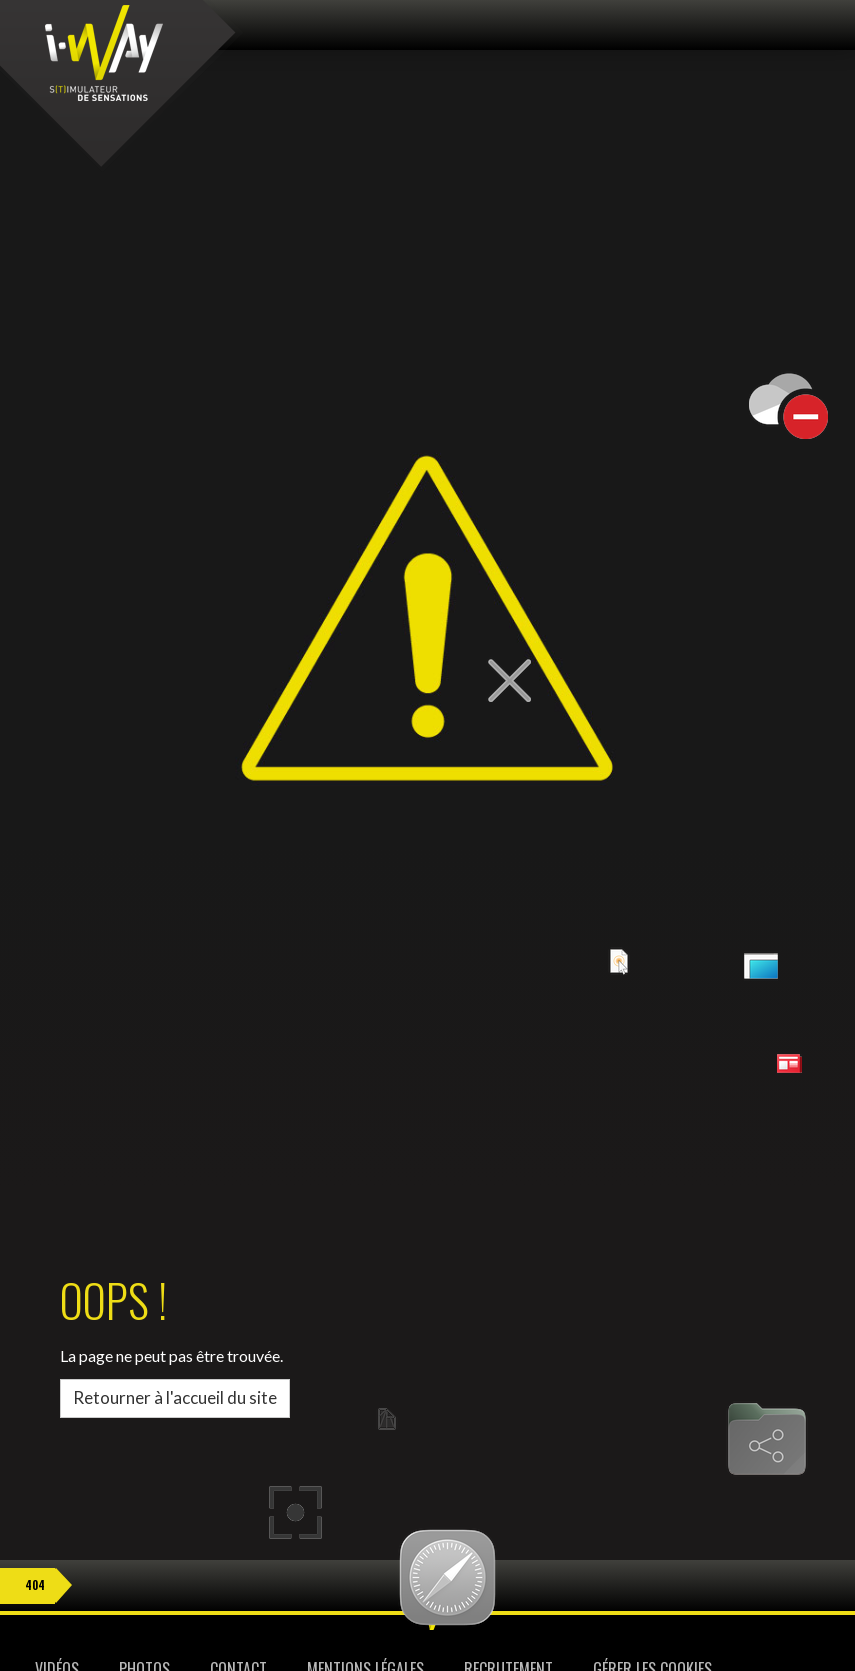  What do you see at coordinates (387, 1419) in the screenshot?
I see `view email drafts folder` at bounding box center [387, 1419].